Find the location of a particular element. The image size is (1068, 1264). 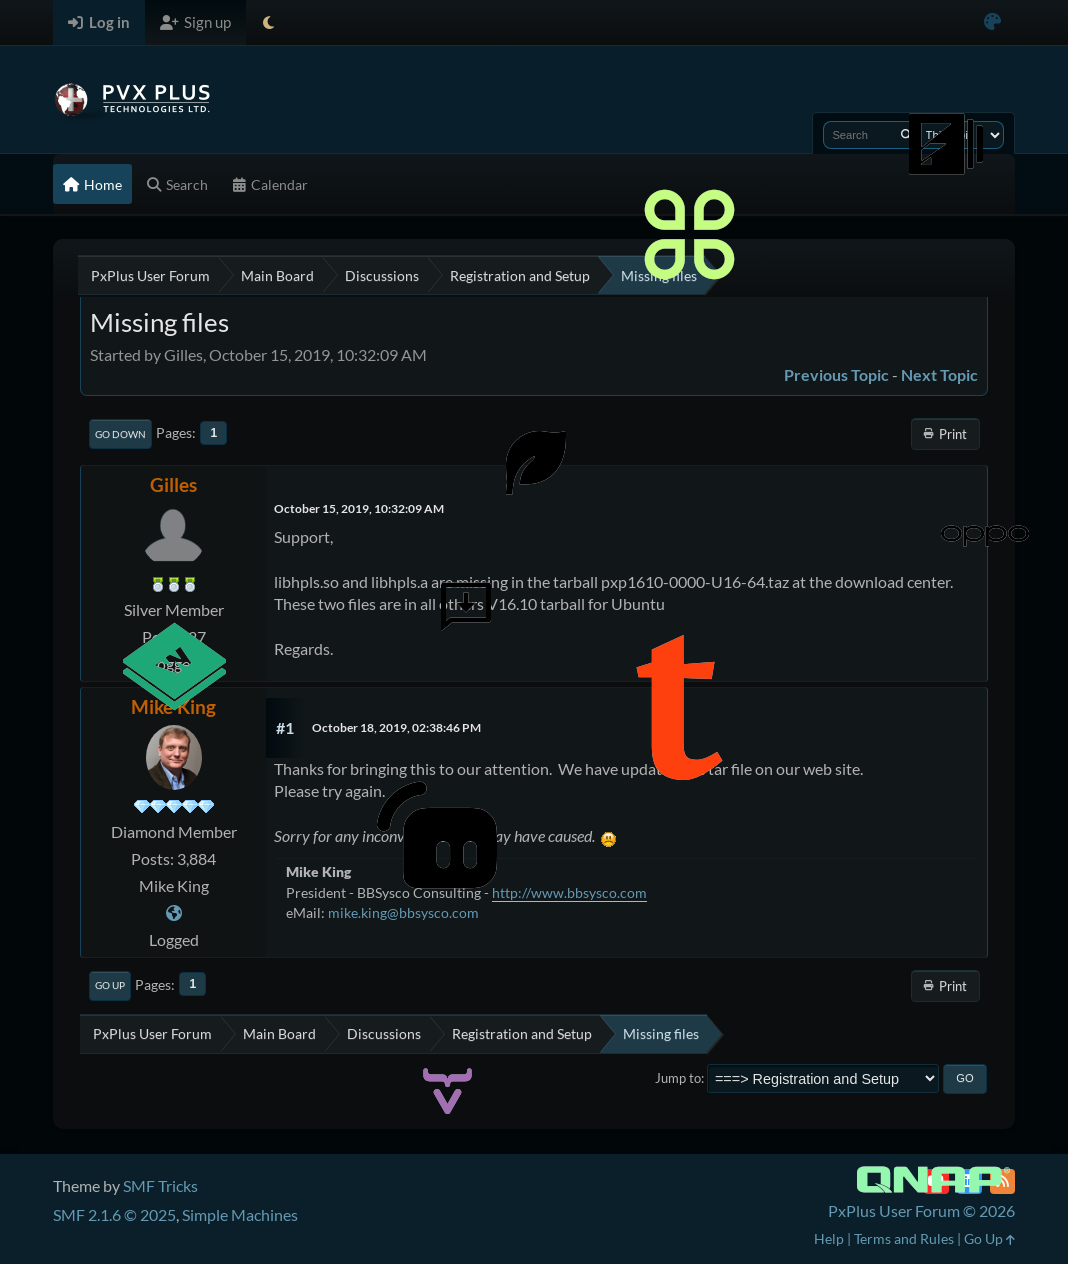

open streamlabs streaming software is located at coordinates (437, 835).